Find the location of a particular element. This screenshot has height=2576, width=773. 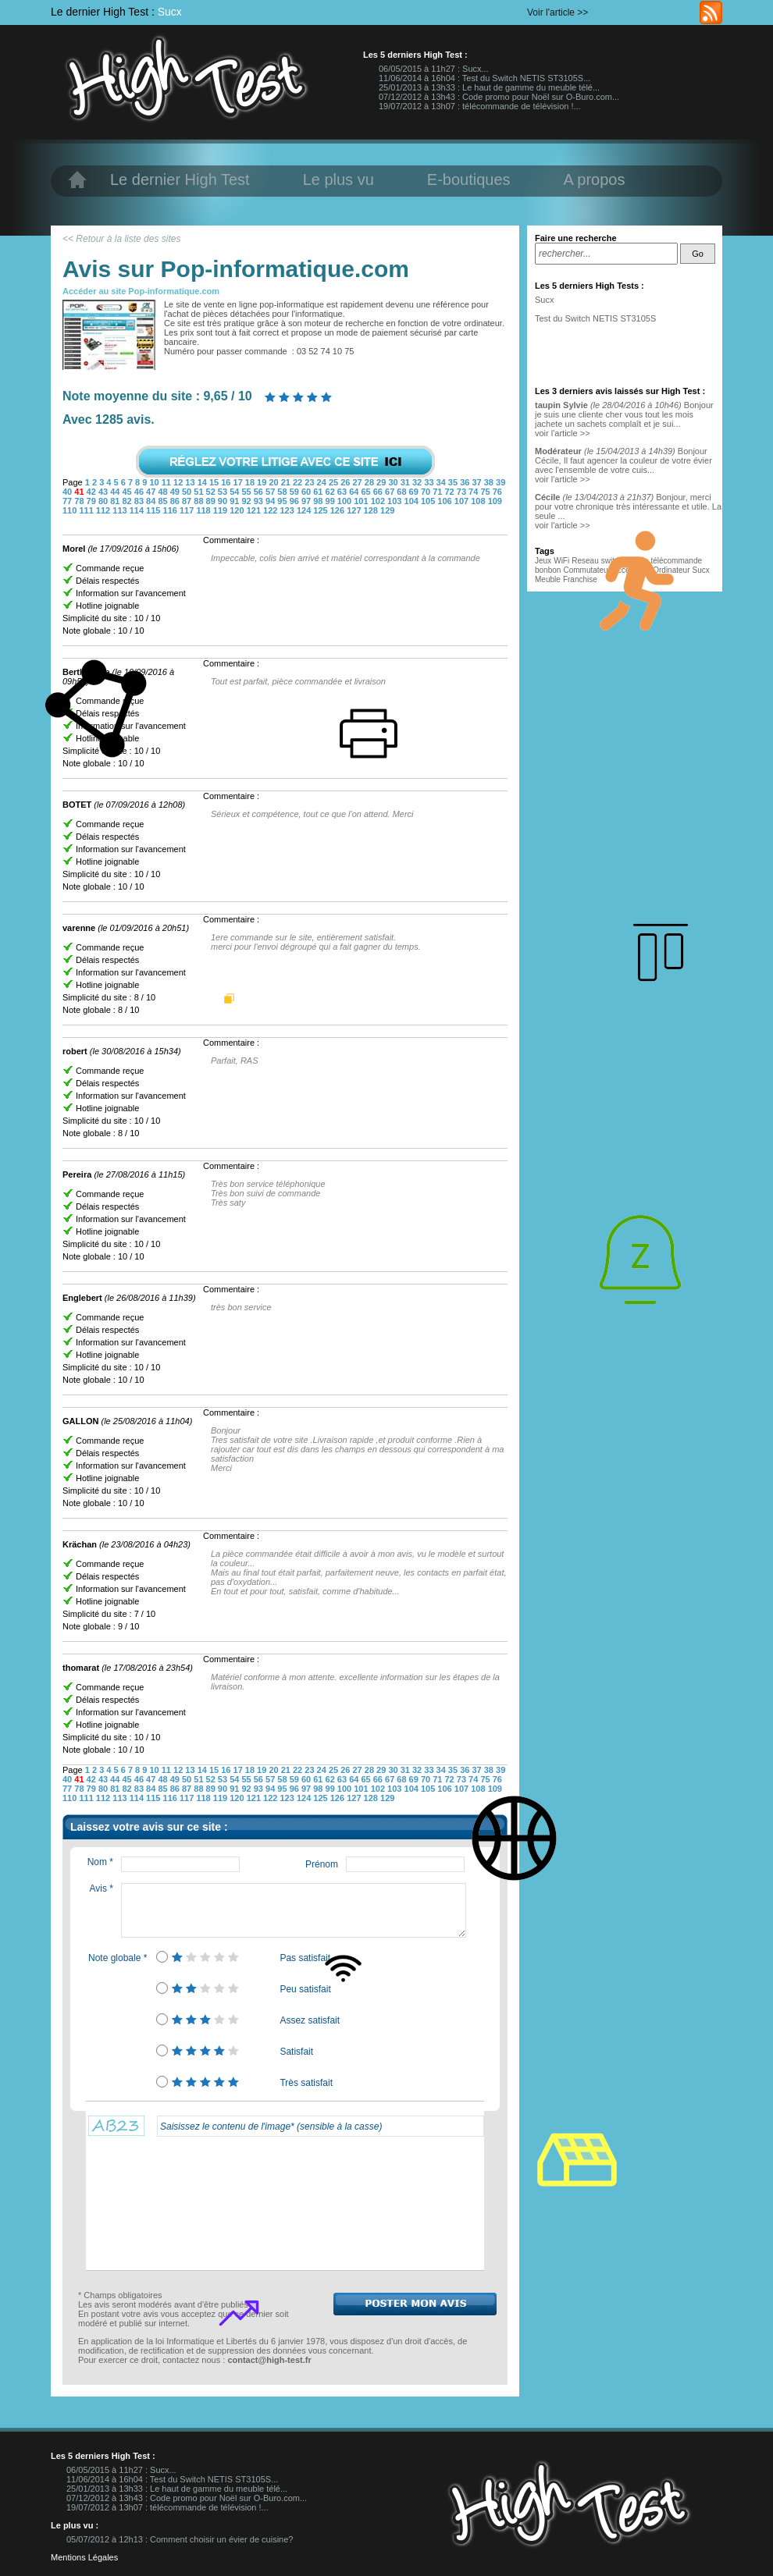

view solar panel system status is located at coordinates (577, 2162).